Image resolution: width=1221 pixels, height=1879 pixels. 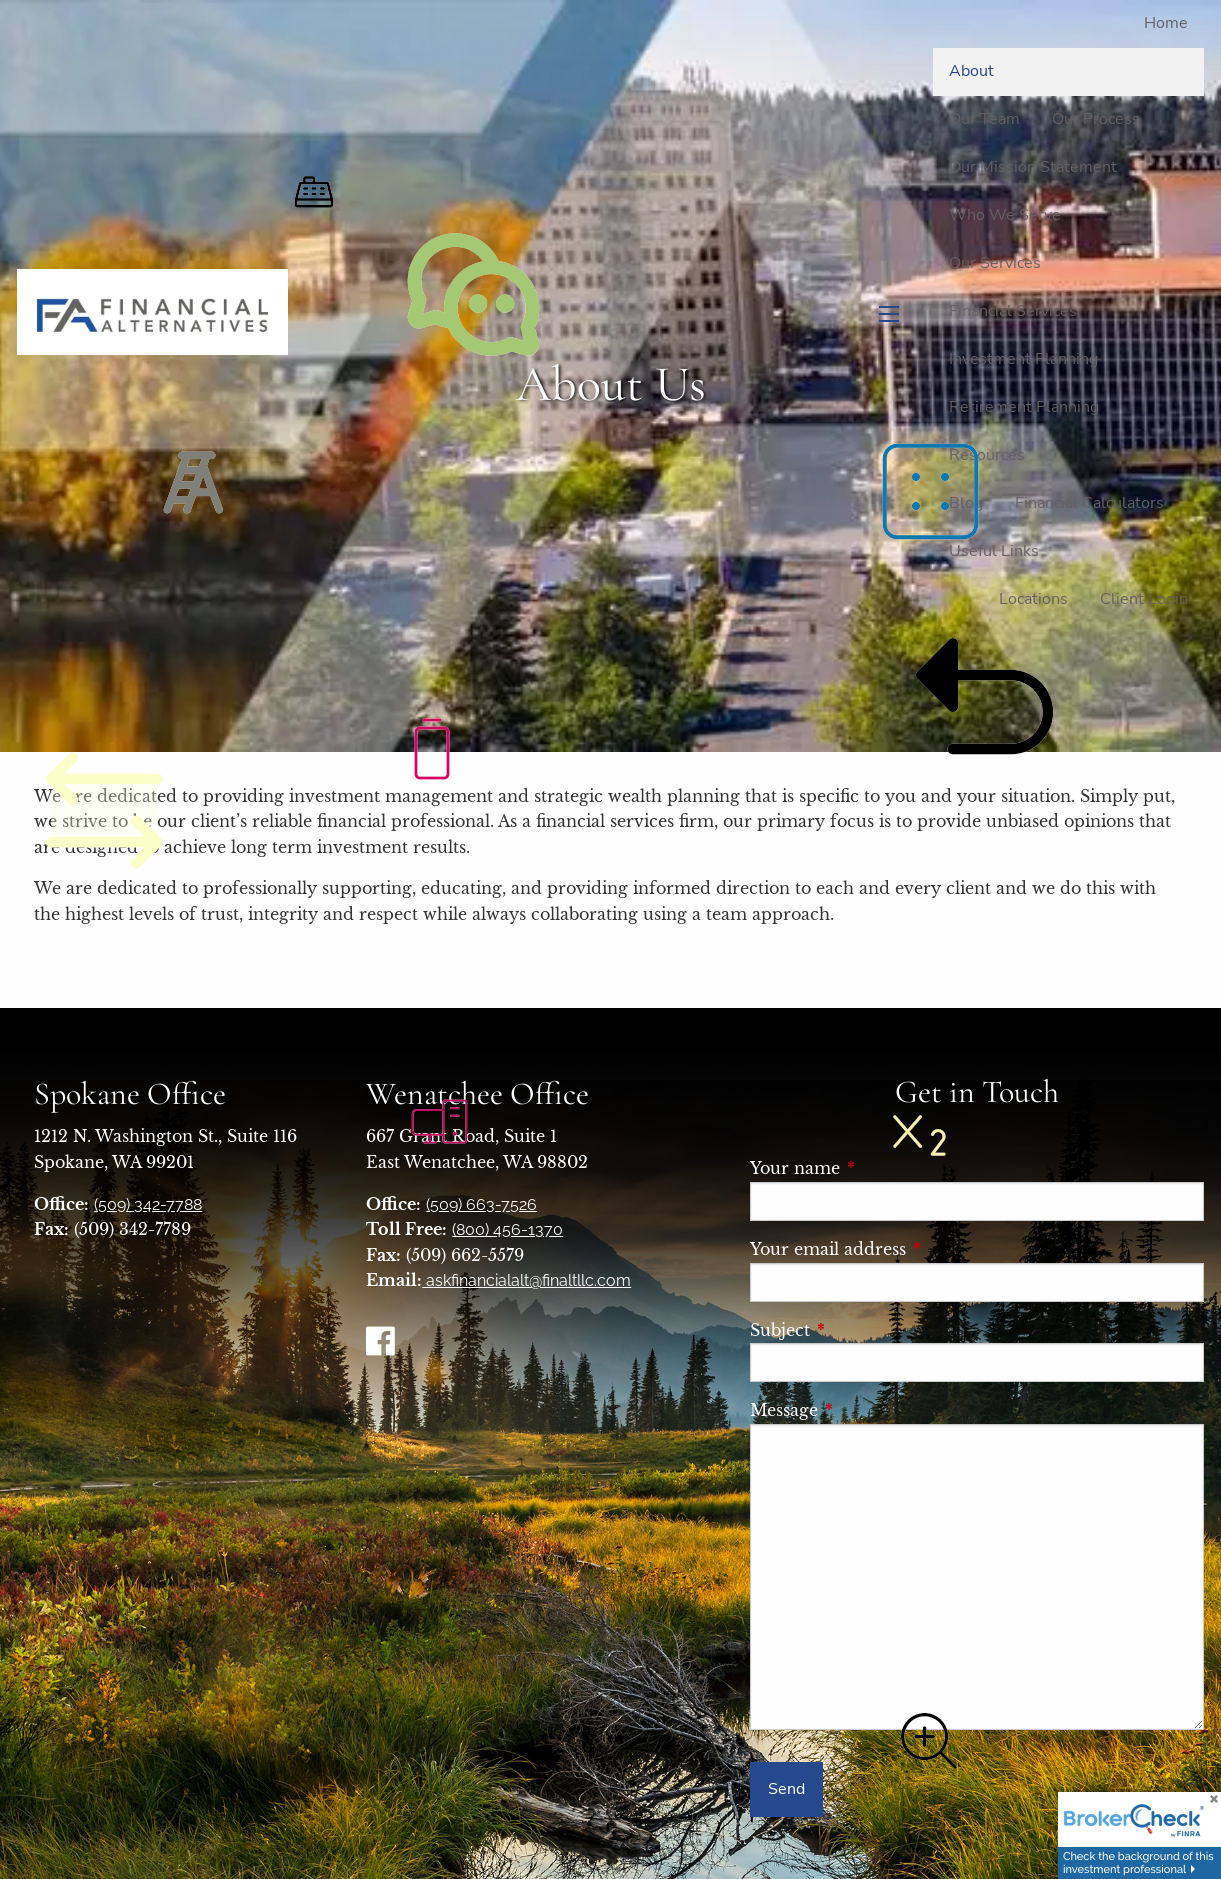 What do you see at coordinates (984, 701) in the screenshot?
I see `undo previous action` at bounding box center [984, 701].